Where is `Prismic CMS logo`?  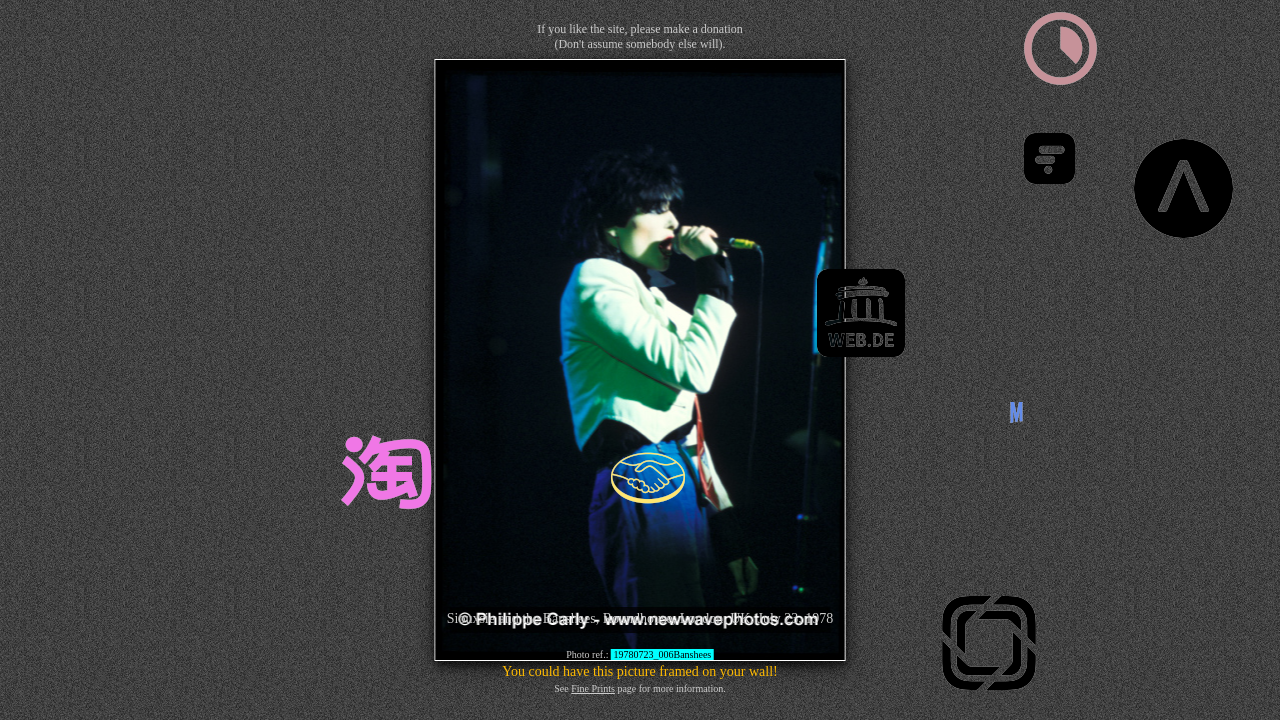
Prismic CMS logo is located at coordinates (989, 643).